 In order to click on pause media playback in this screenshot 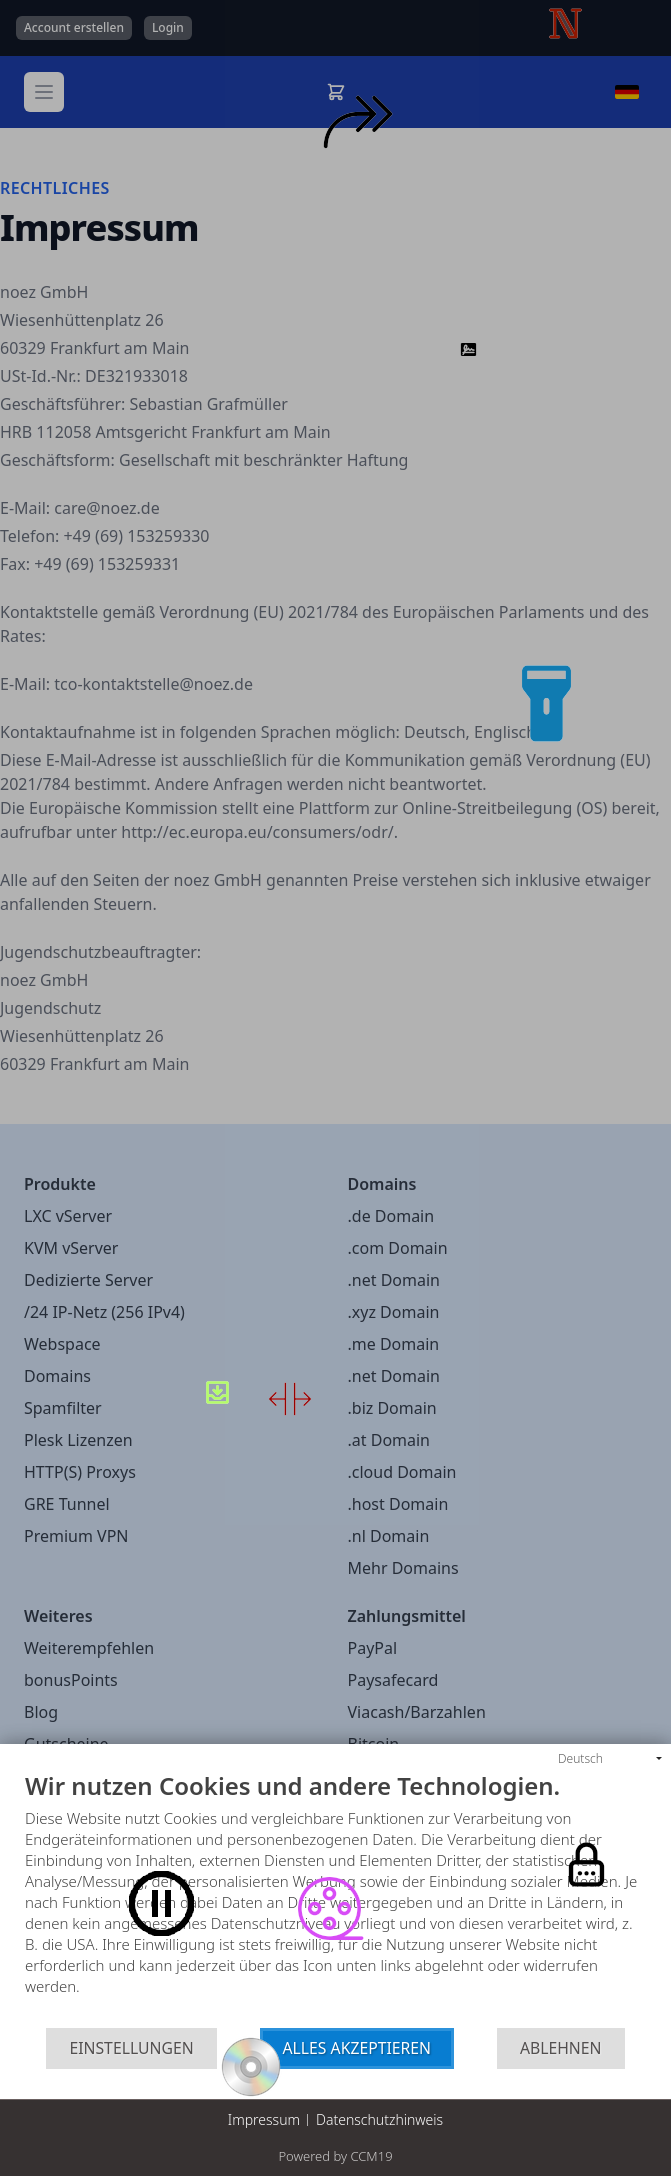, I will do `click(161, 1903)`.